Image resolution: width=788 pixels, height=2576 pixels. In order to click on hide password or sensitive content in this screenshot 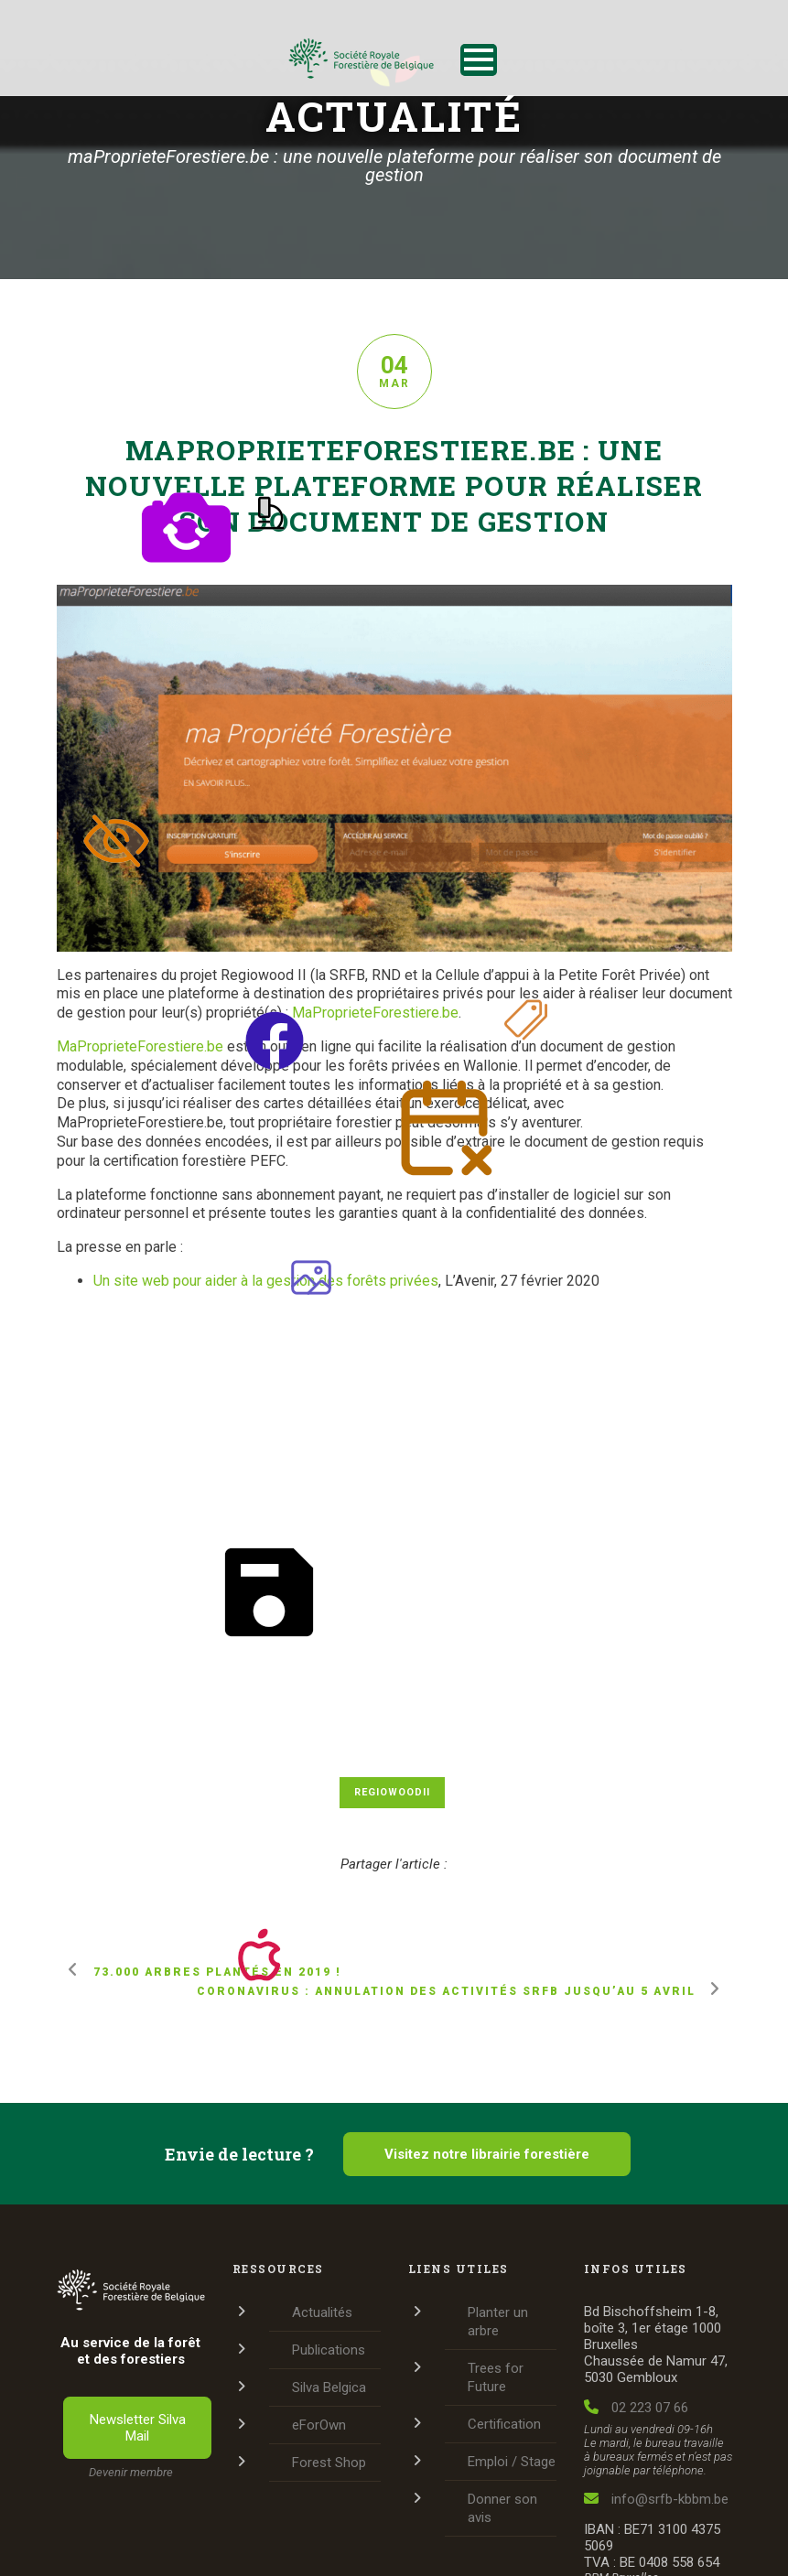, I will do `click(116, 841)`.